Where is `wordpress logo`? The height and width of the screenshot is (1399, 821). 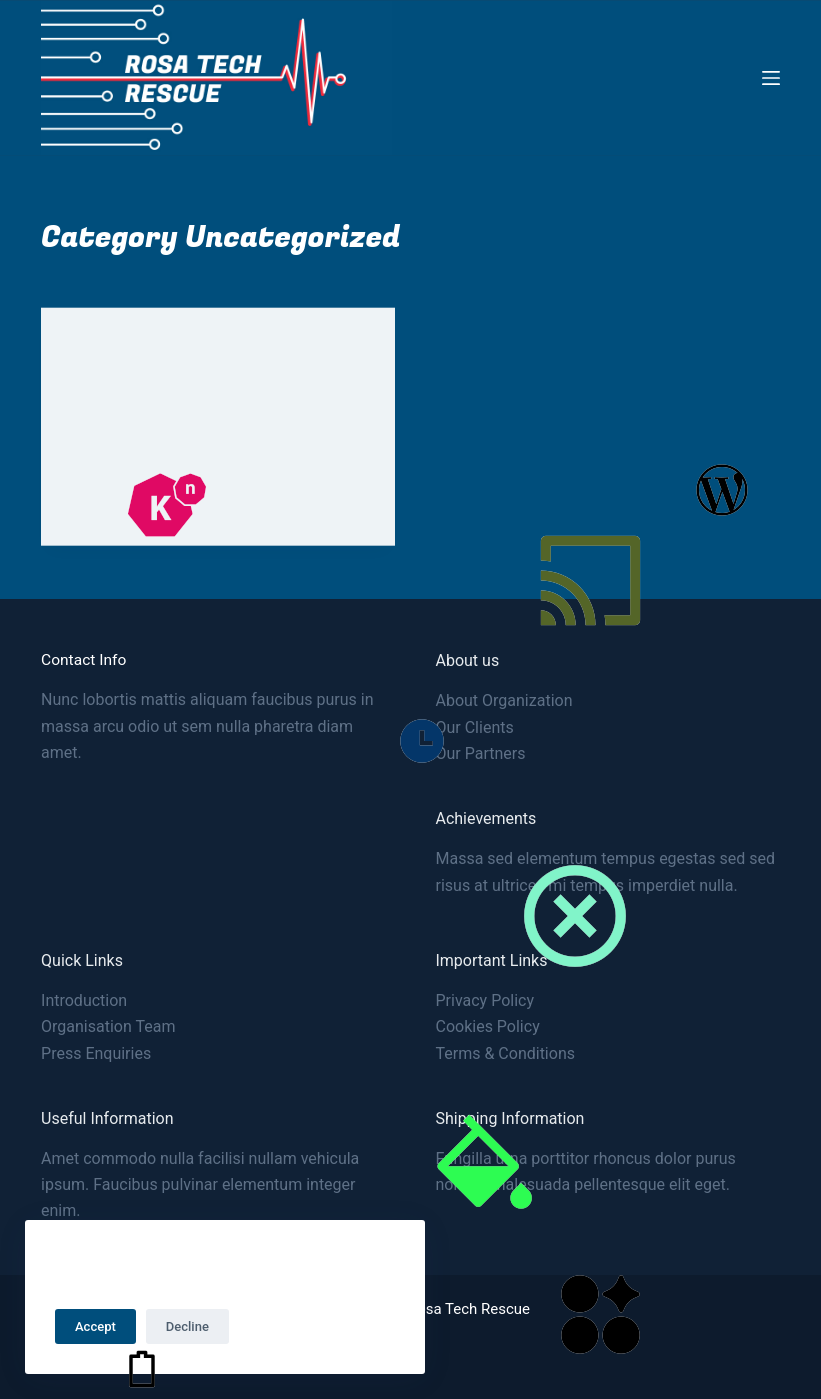
wordpress logo is located at coordinates (722, 490).